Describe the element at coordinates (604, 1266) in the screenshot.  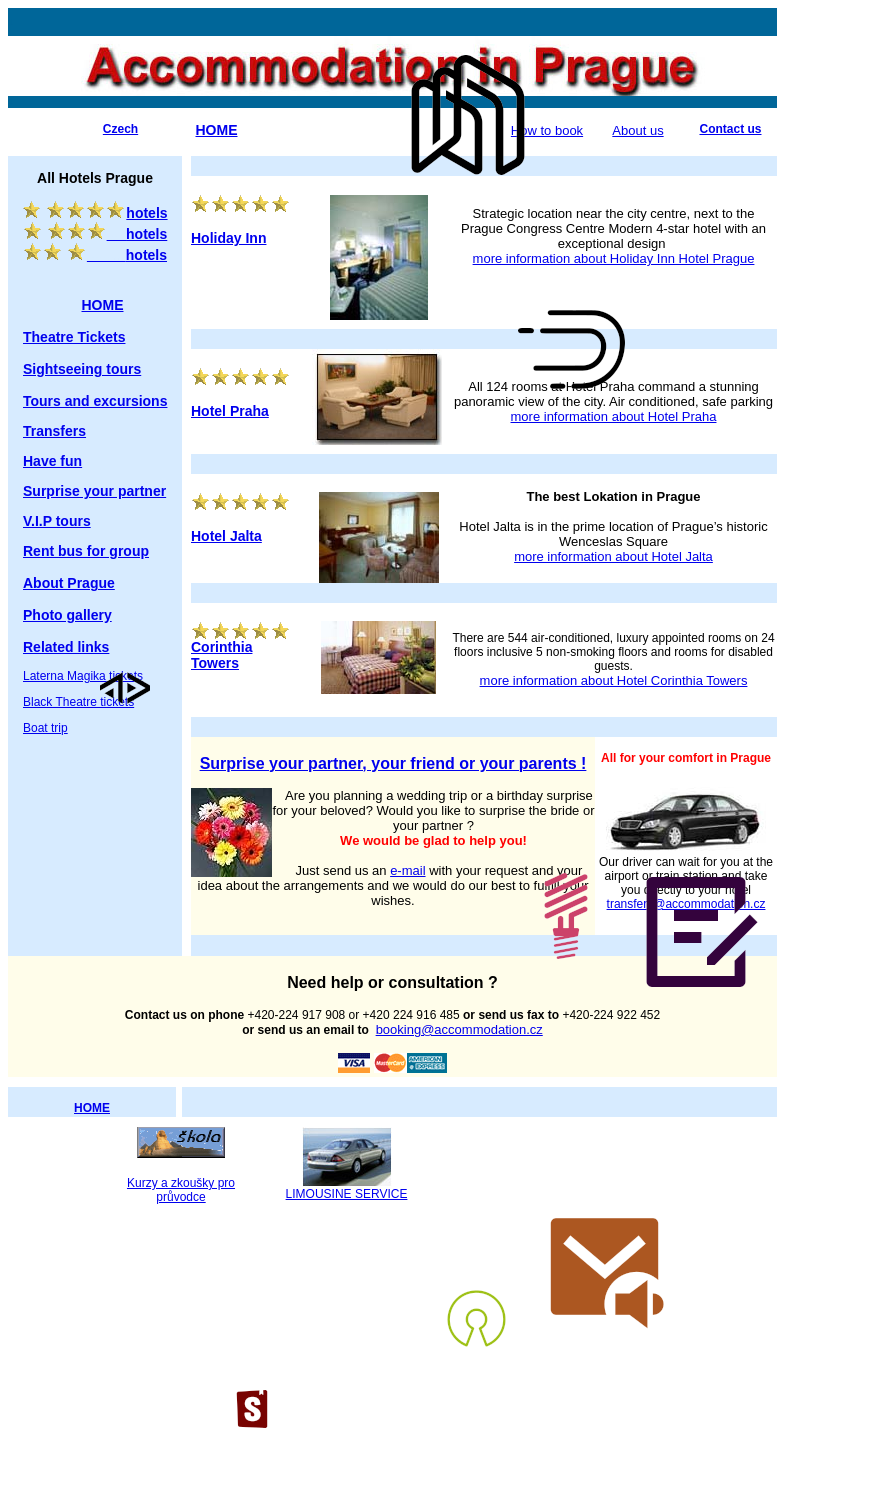
I see `adjust email notification sound settings` at that location.